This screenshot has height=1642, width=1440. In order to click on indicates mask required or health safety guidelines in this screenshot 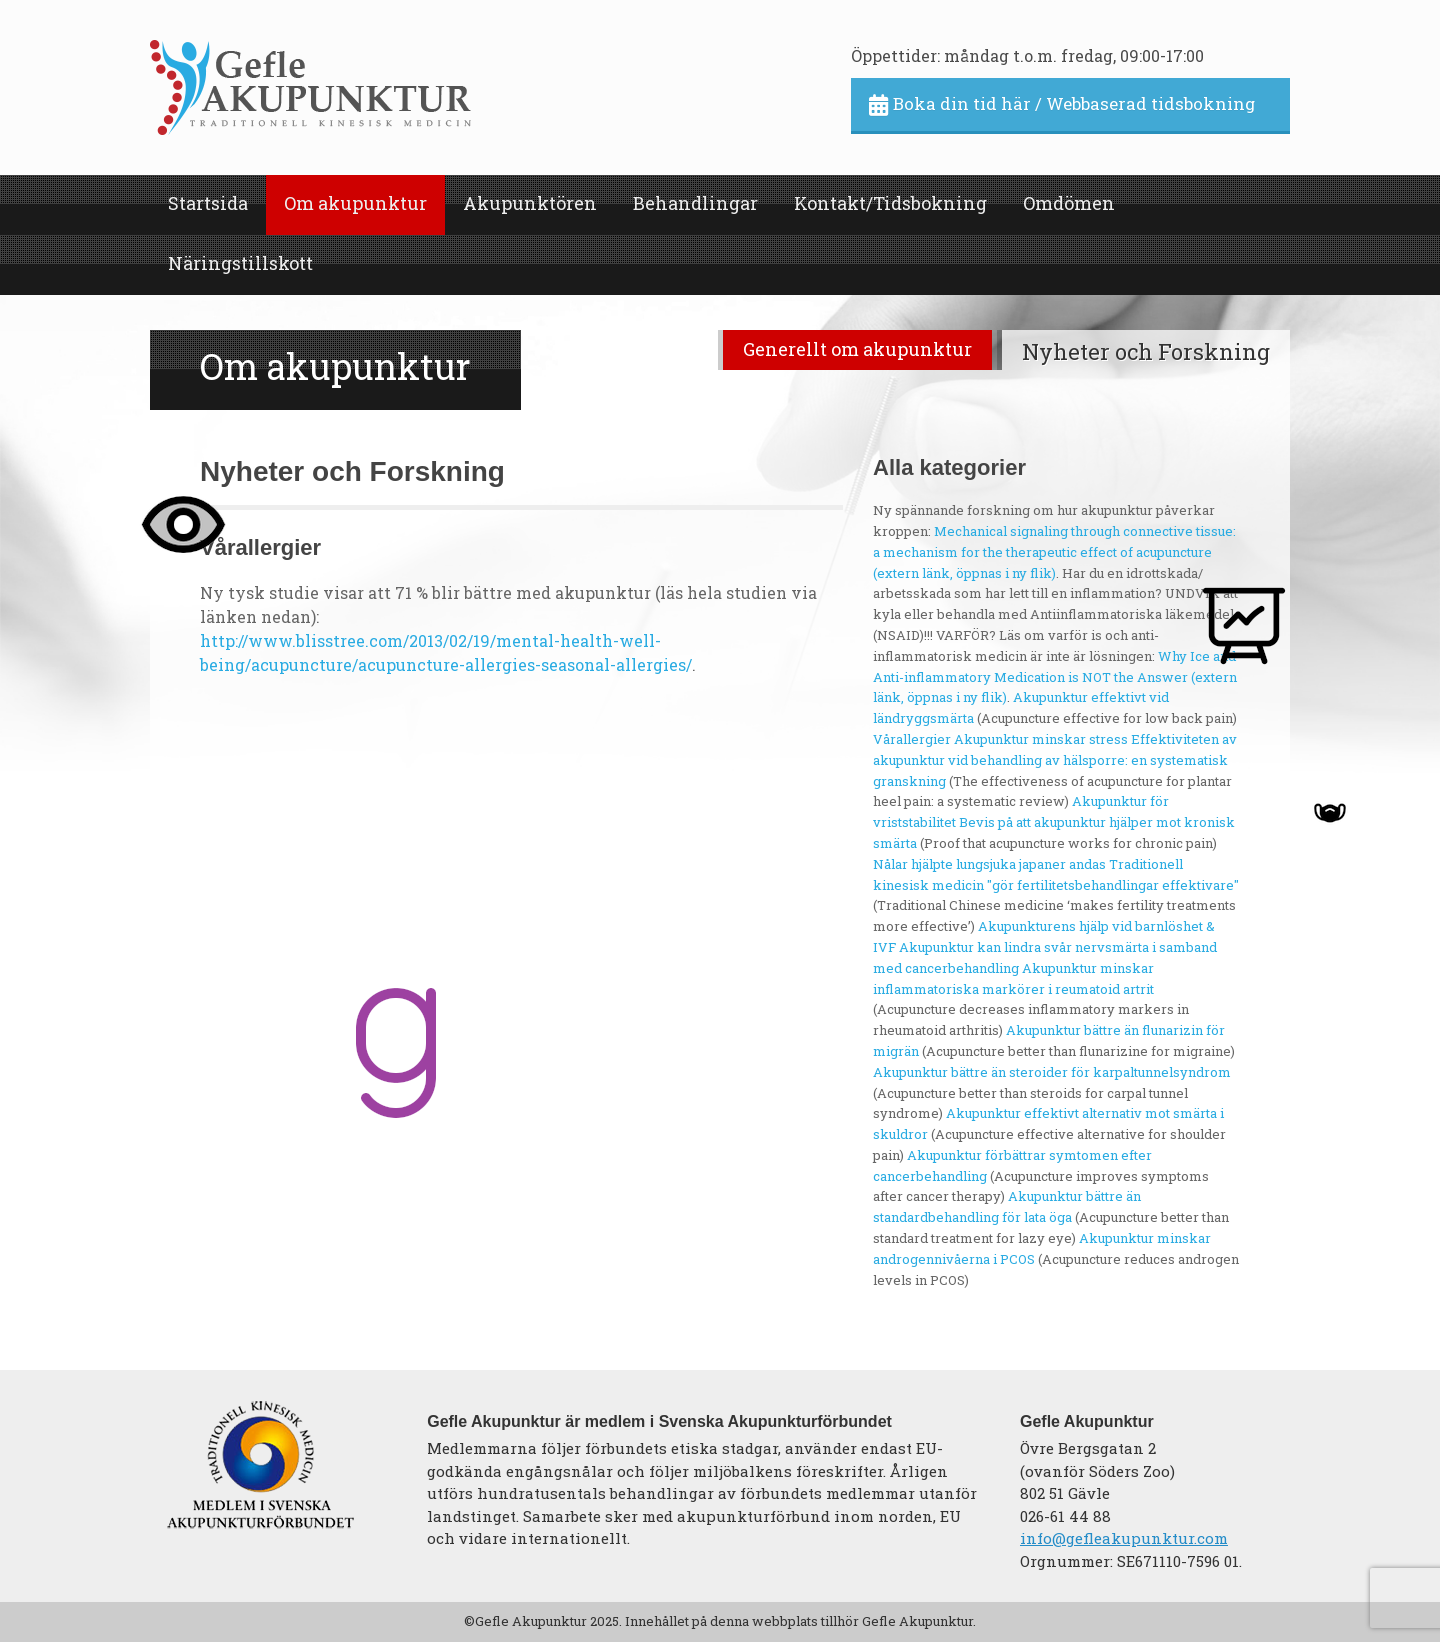, I will do `click(1330, 813)`.